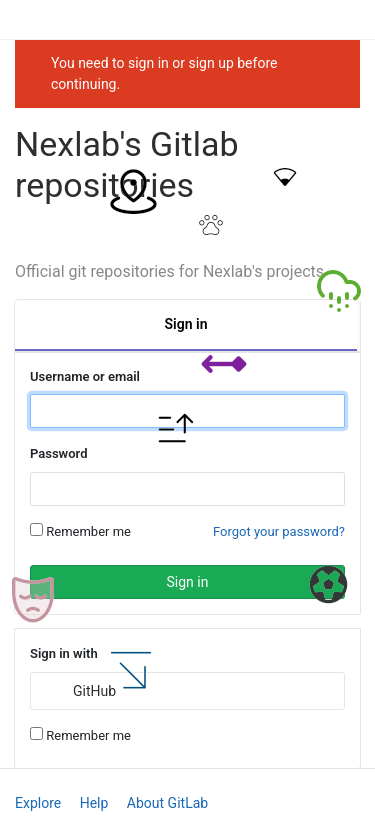 The width and height of the screenshot is (375, 833). I want to click on indicates weak wifi signal strength, so click(285, 177).